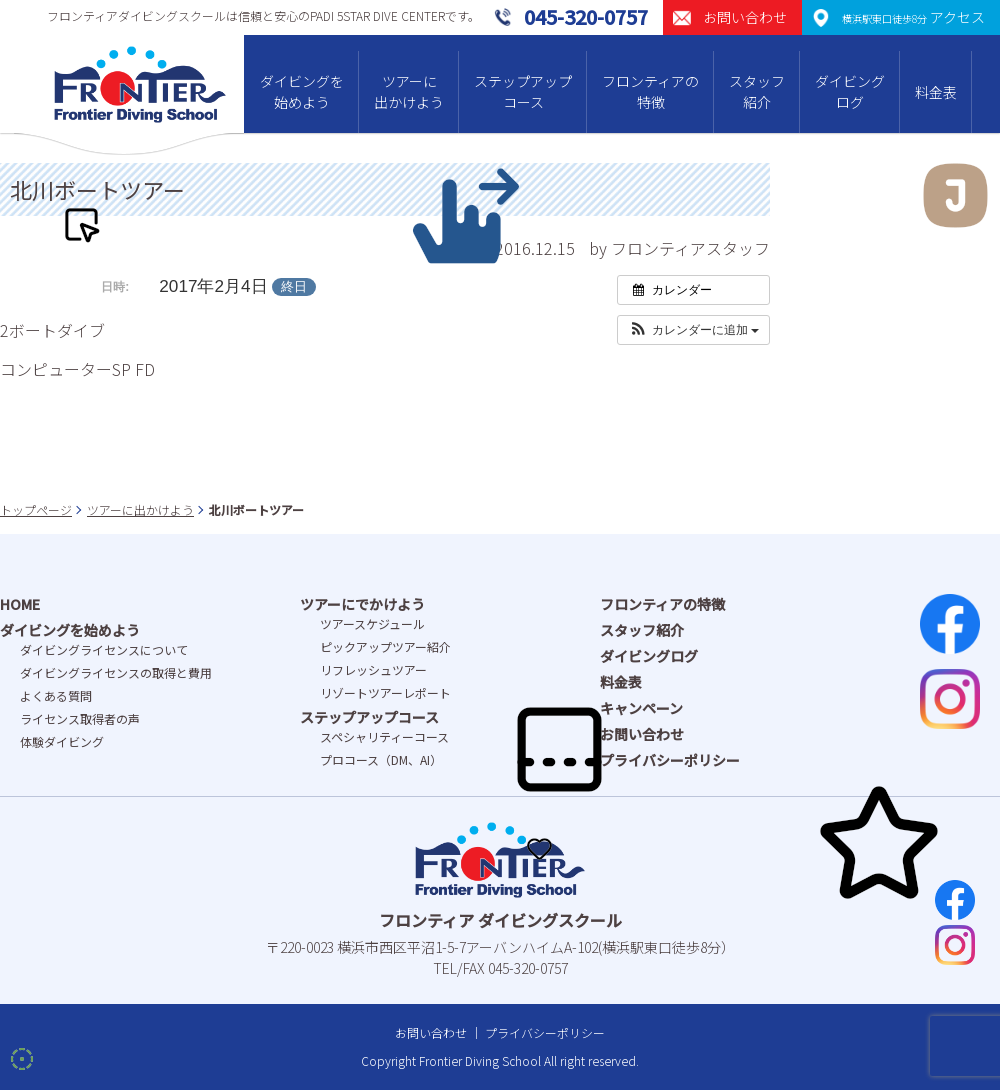 Image resolution: width=1000 pixels, height=1090 pixels. Describe the element at coordinates (81, 224) in the screenshot. I see `select or interact with an element` at that location.